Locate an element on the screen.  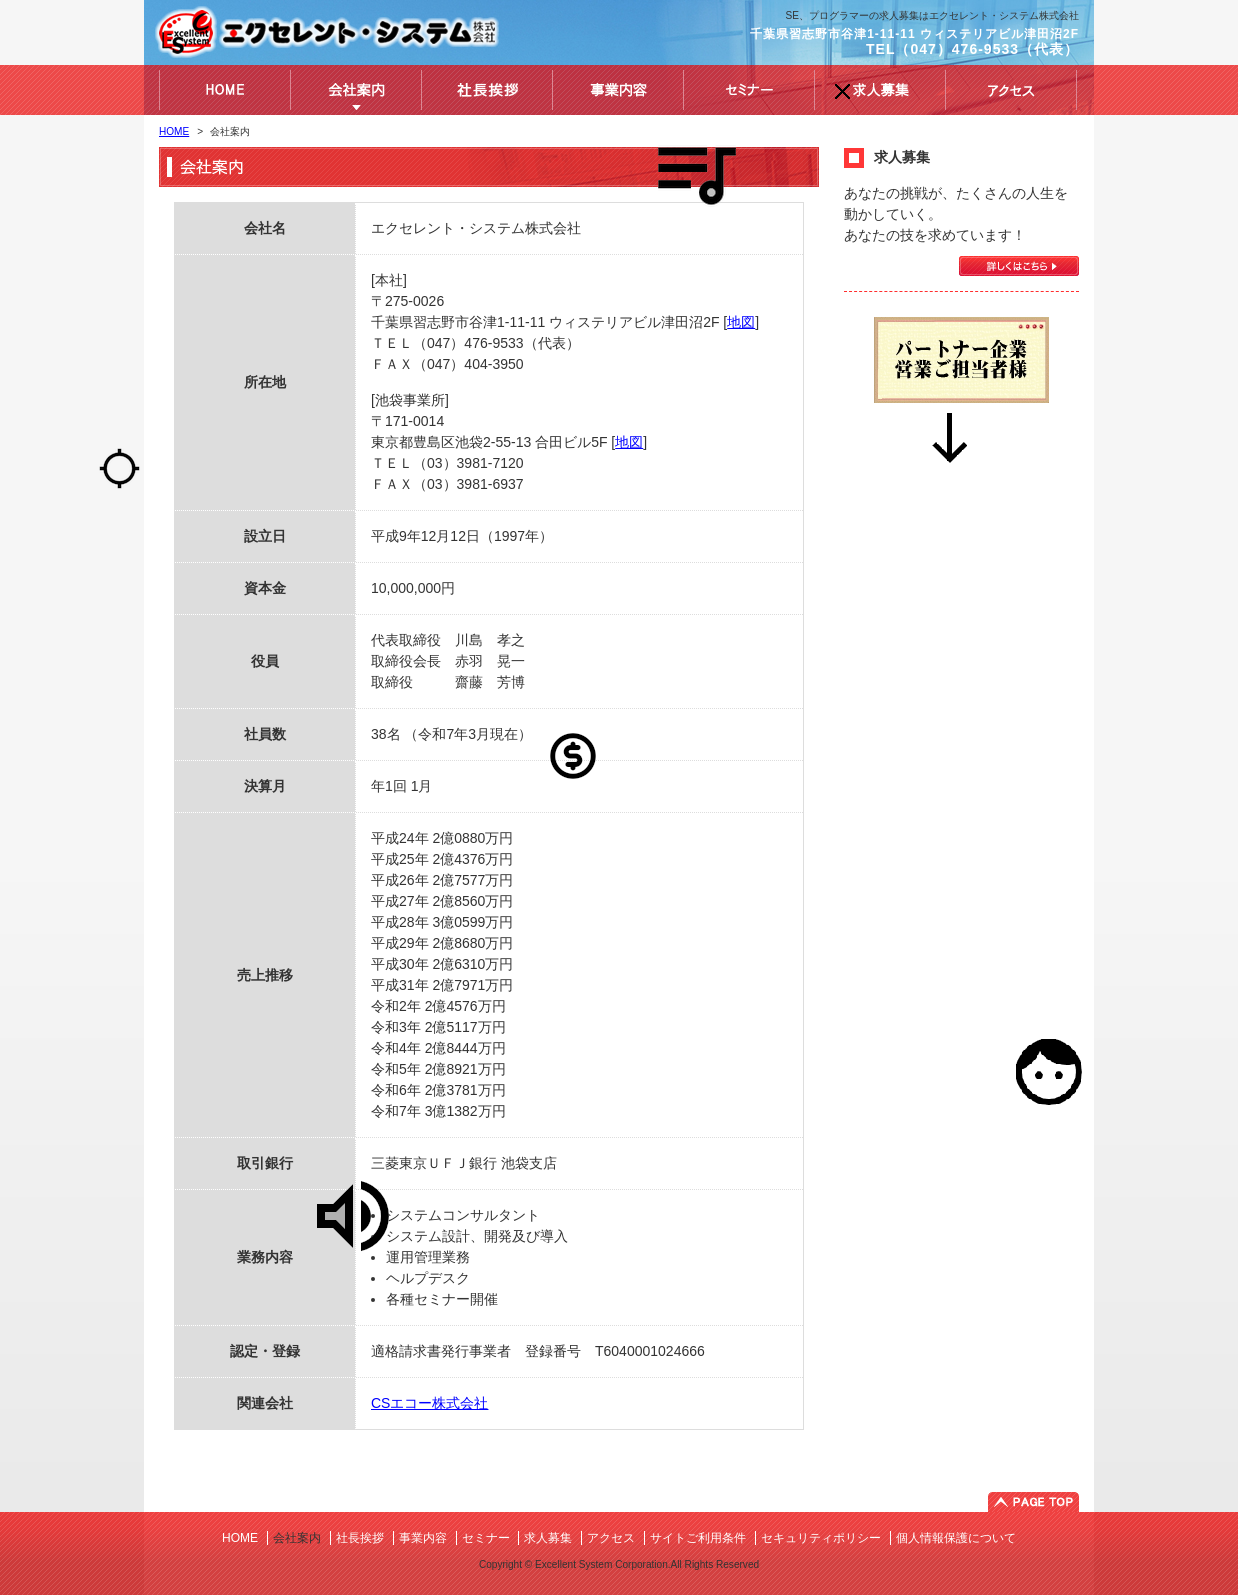
close a dialog or modal is located at coordinates (842, 91).